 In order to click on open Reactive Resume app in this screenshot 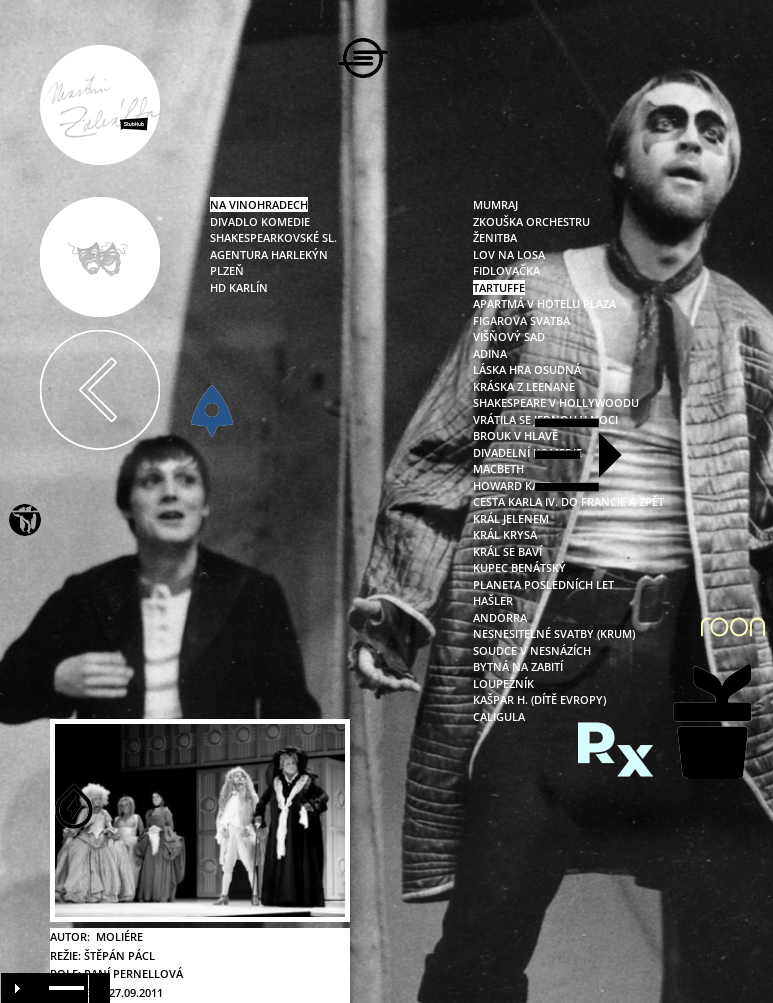, I will do `click(615, 749)`.